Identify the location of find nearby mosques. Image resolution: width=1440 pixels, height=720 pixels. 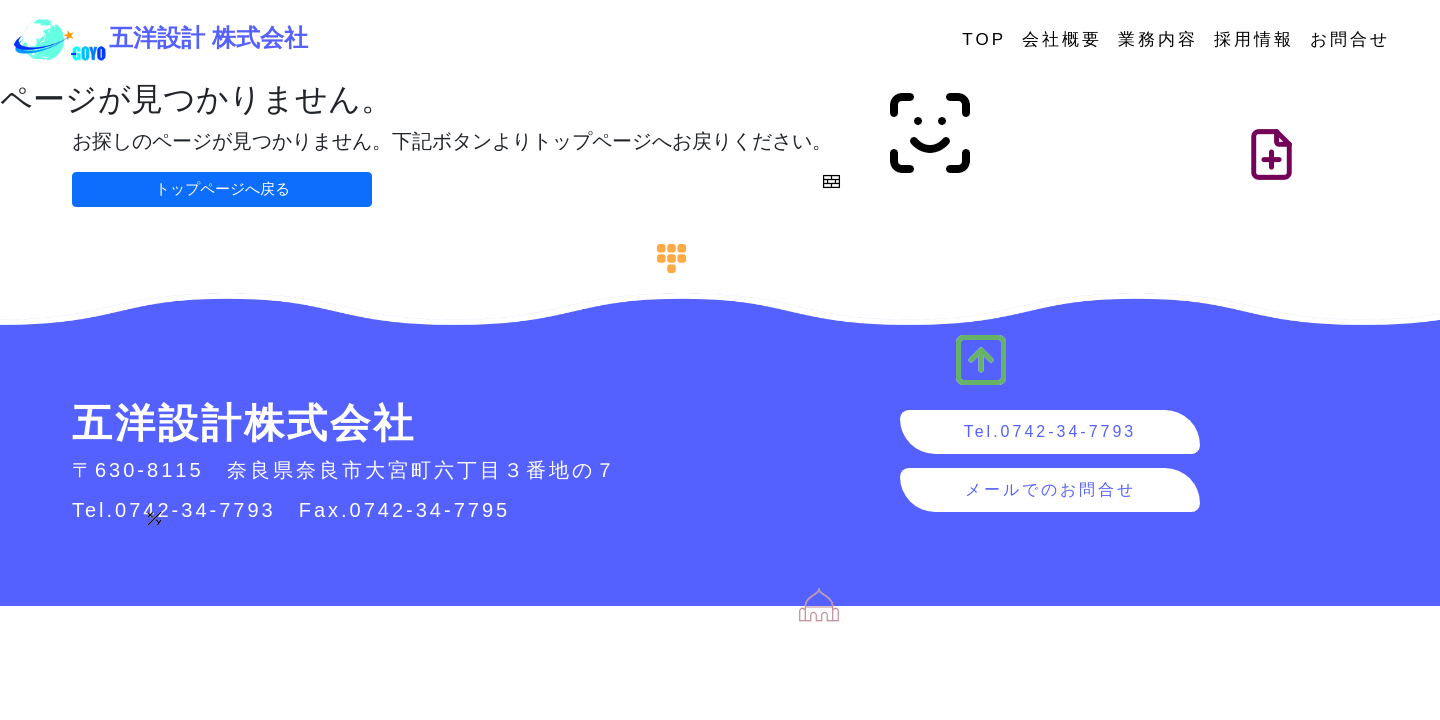
(819, 607).